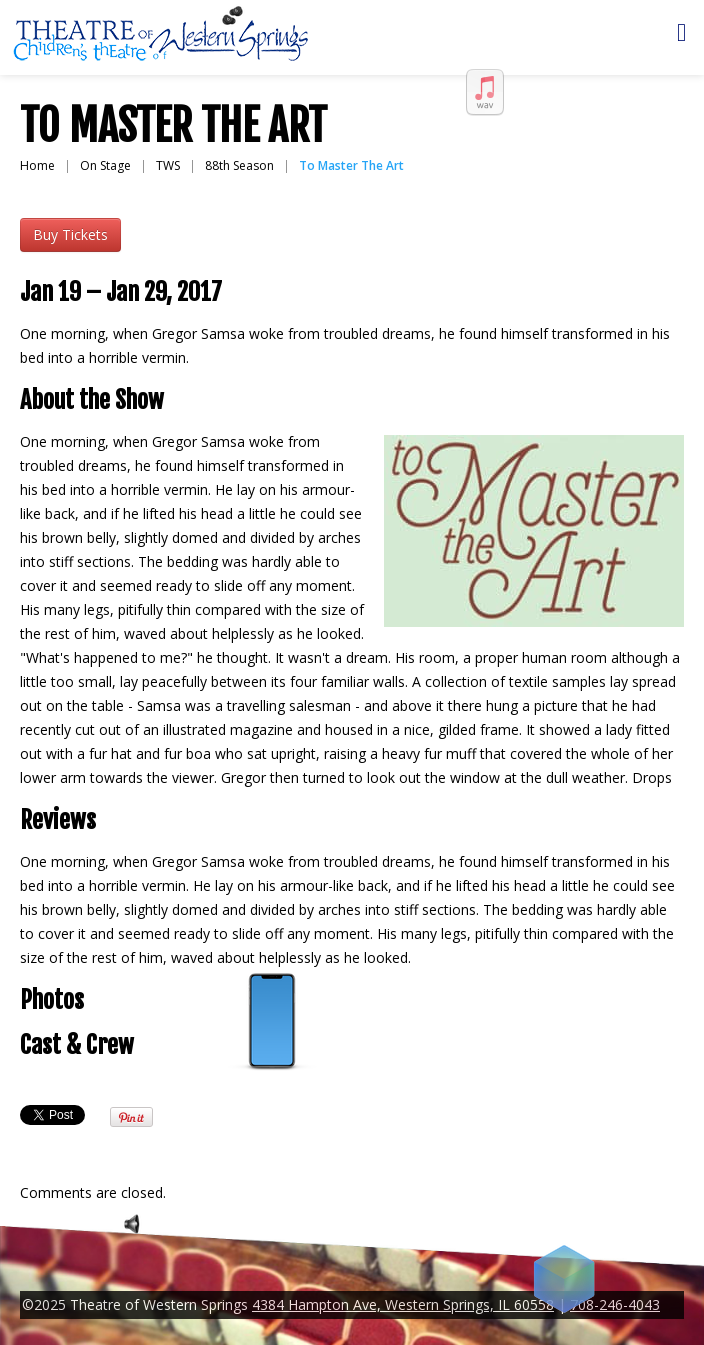 Image resolution: width=704 pixels, height=1345 pixels. I want to click on access 3D object library in iMovie, so click(564, 1279).